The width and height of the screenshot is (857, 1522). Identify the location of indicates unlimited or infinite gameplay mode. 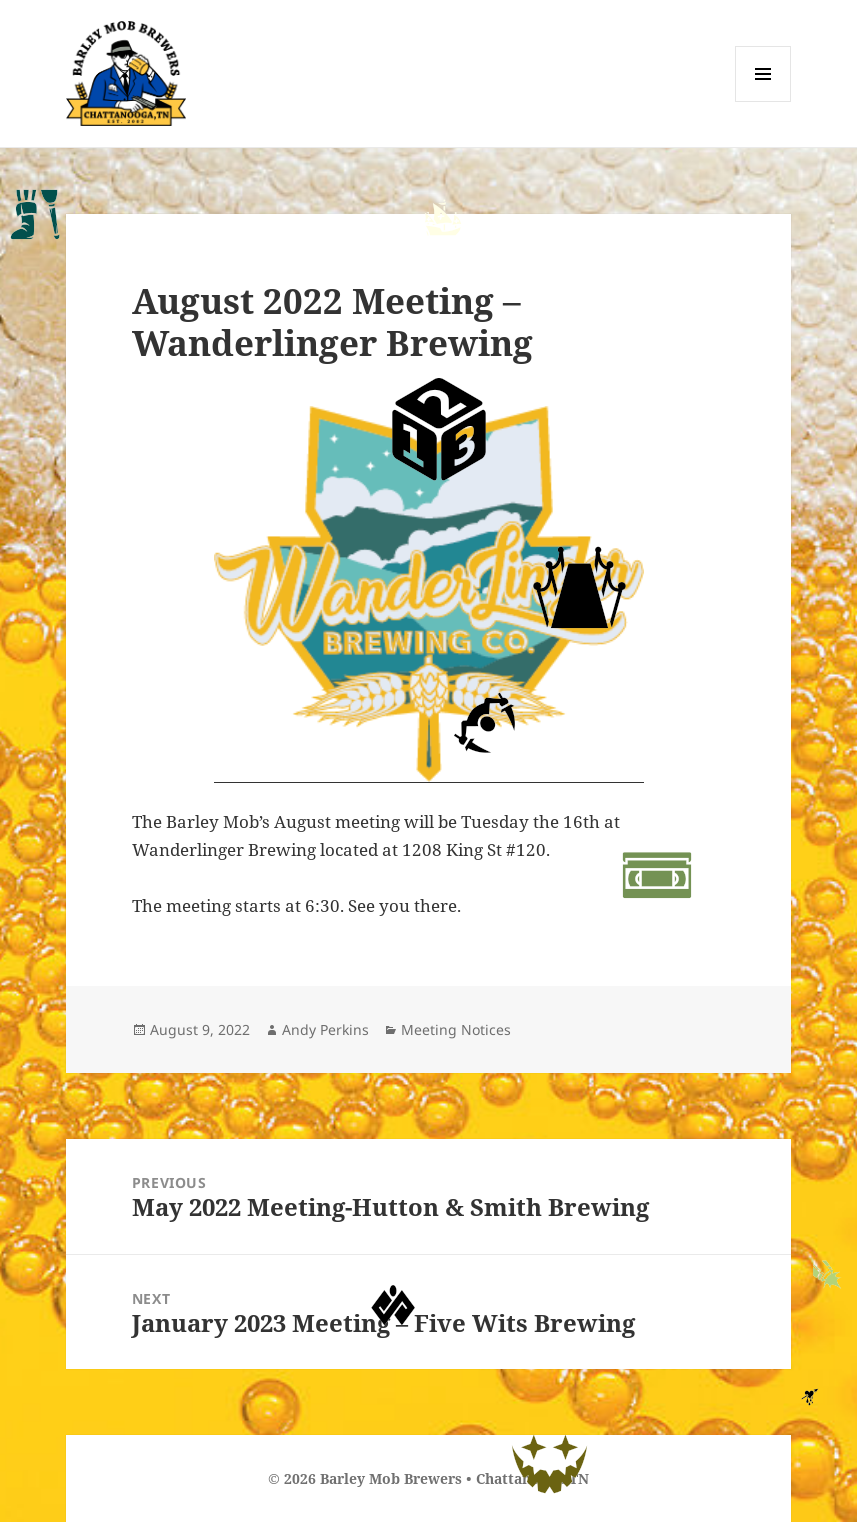
(393, 1307).